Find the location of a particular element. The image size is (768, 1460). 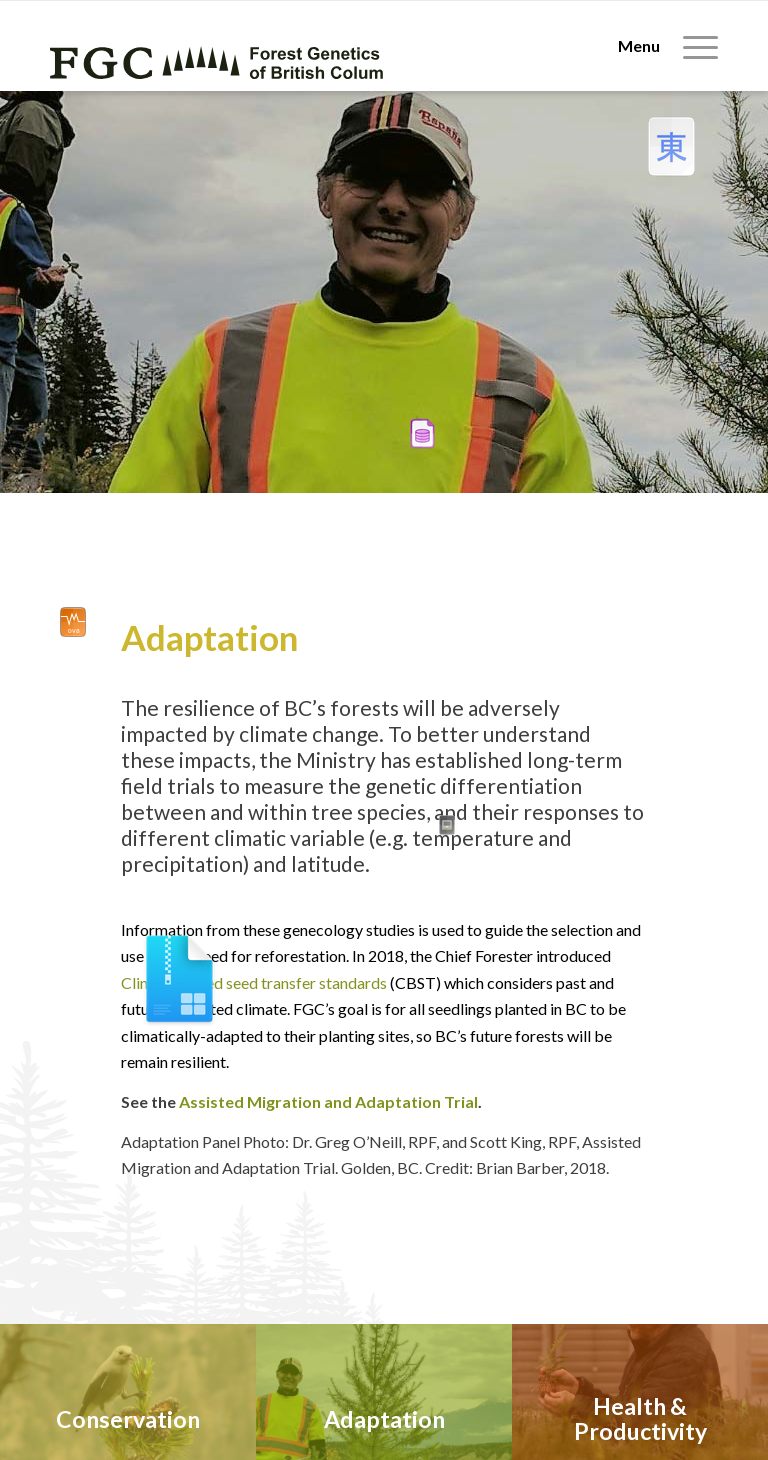

nintendo ds game rom file is located at coordinates (447, 825).